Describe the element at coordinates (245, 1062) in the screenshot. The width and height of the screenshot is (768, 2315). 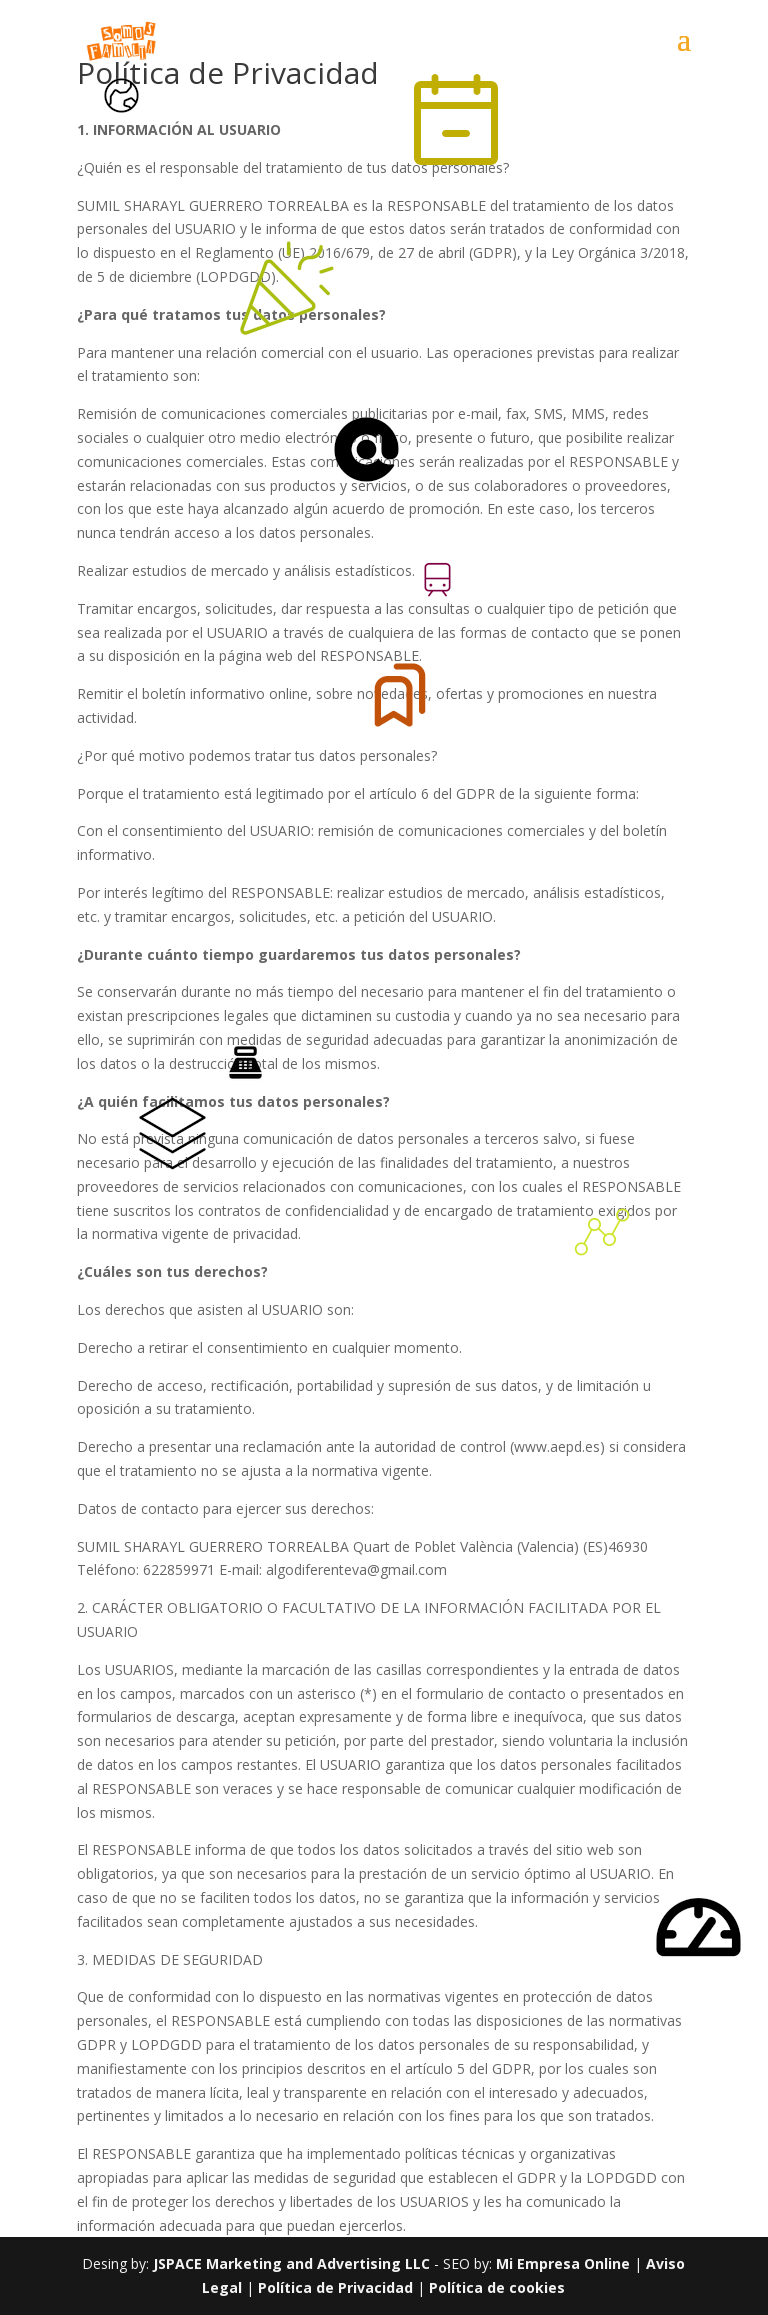
I see `access point of sale or checkout system` at that location.